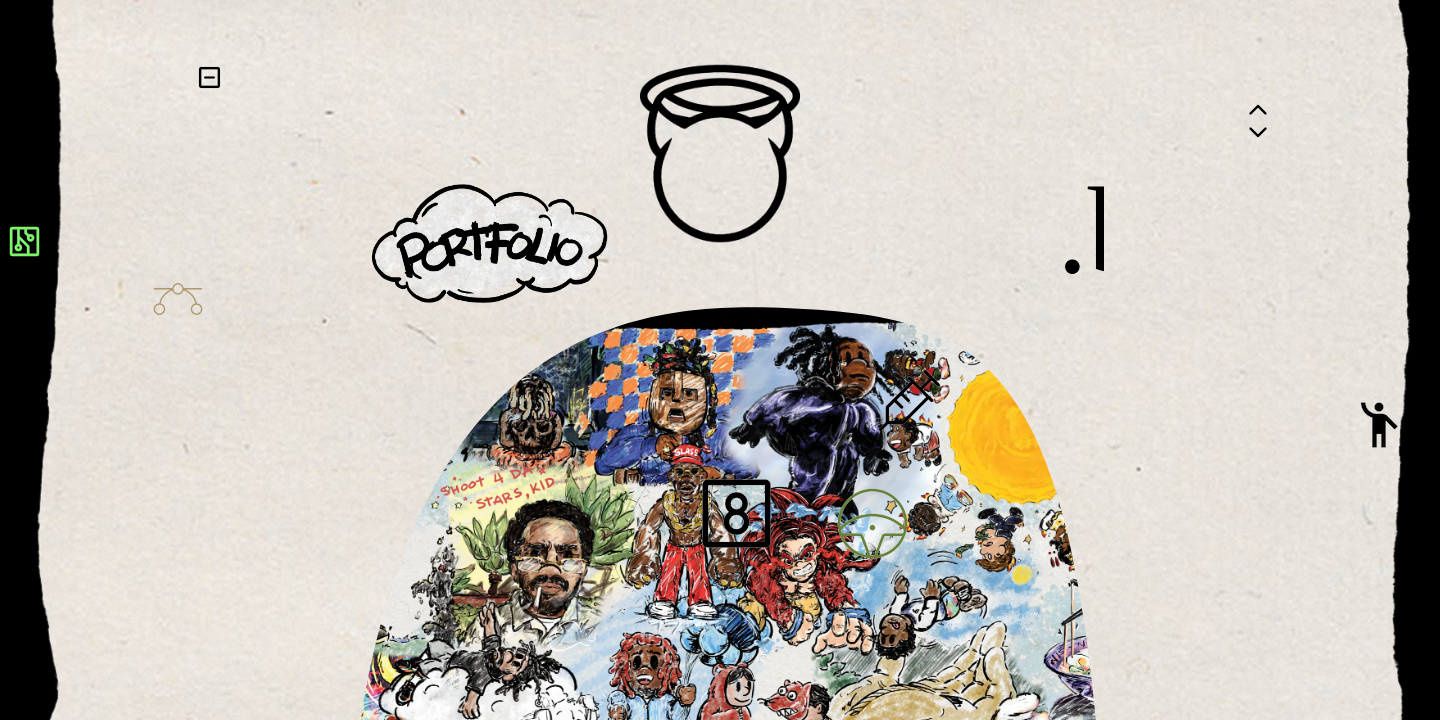 This screenshot has width=1440, height=720. Describe the element at coordinates (909, 400) in the screenshot. I see `access medical or health information` at that location.